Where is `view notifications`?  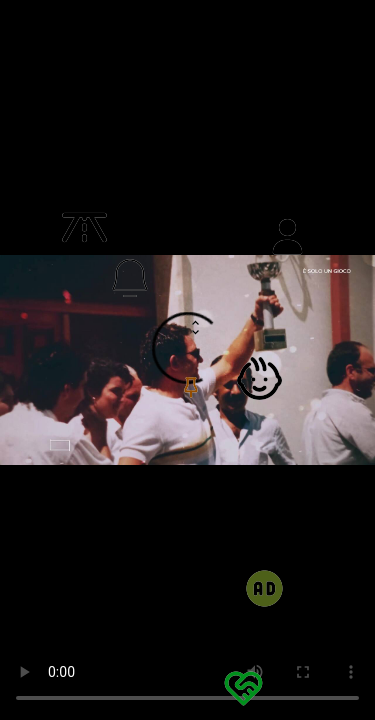 view notifications is located at coordinates (130, 278).